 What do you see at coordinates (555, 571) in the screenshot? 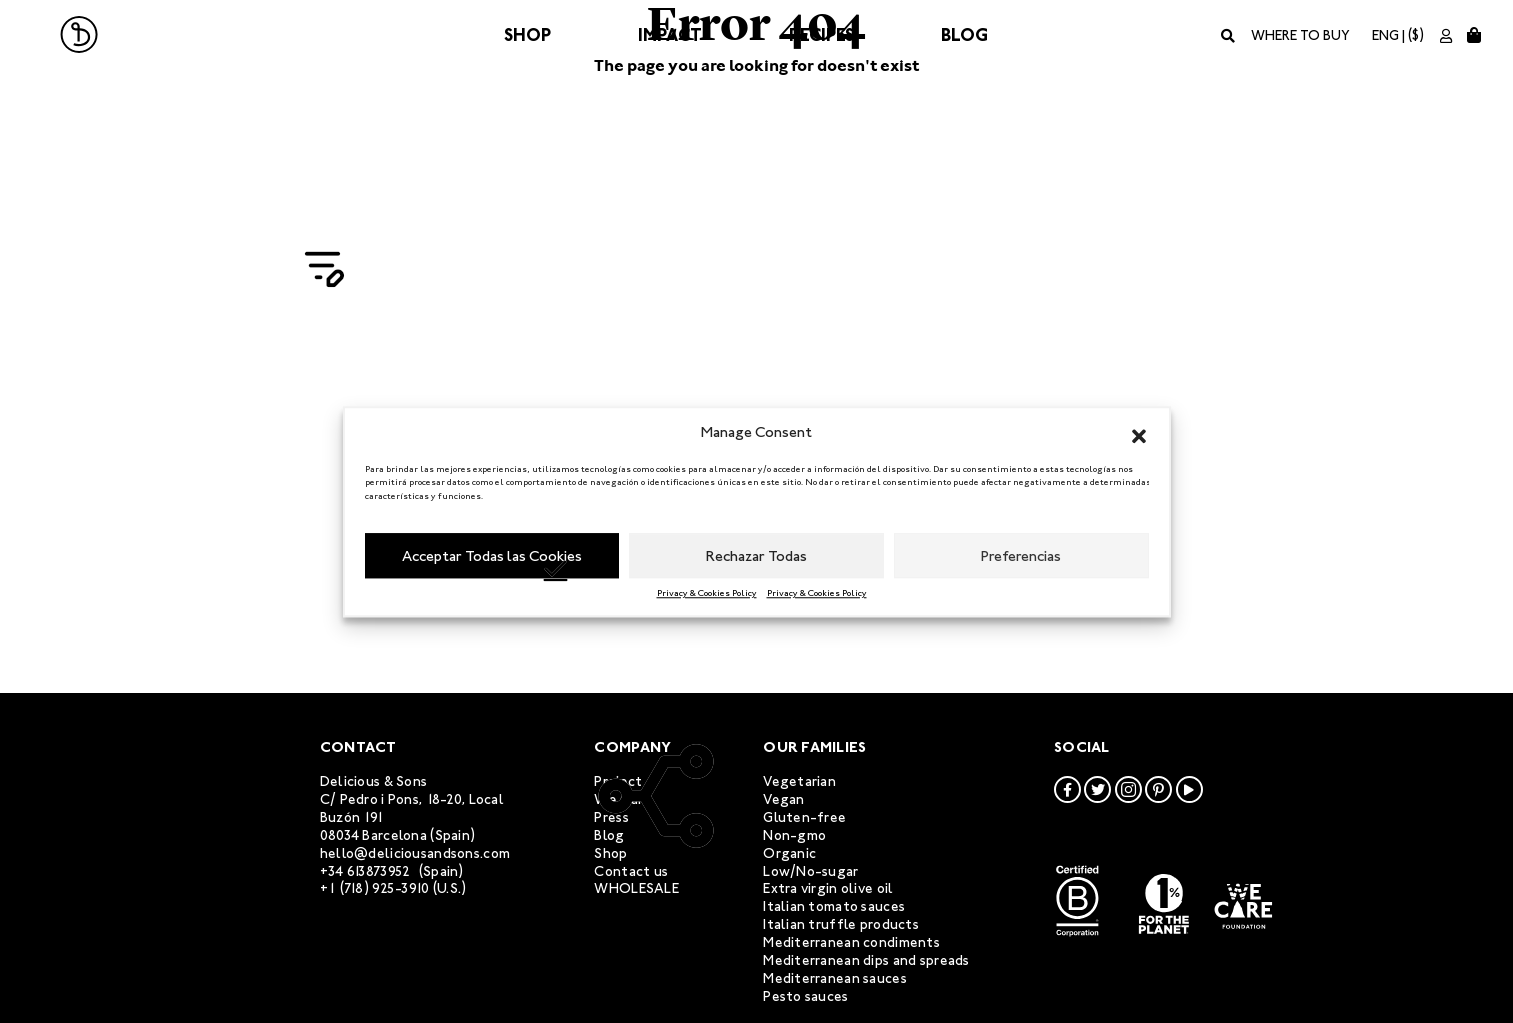
I see `confirm or submit an action` at bounding box center [555, 571].